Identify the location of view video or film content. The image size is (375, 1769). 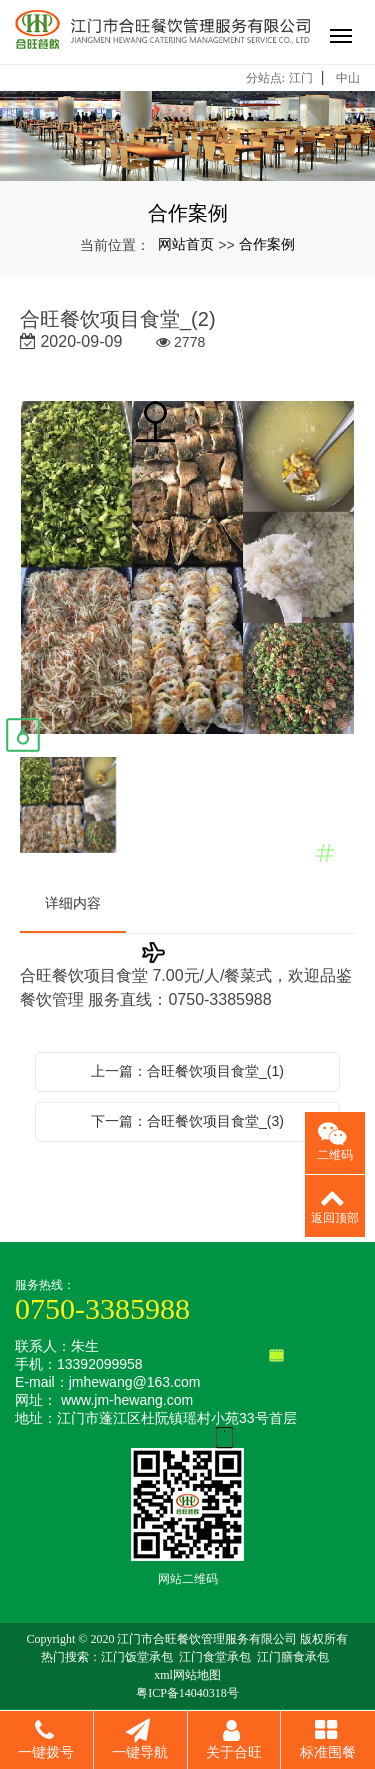
(276, 1355).